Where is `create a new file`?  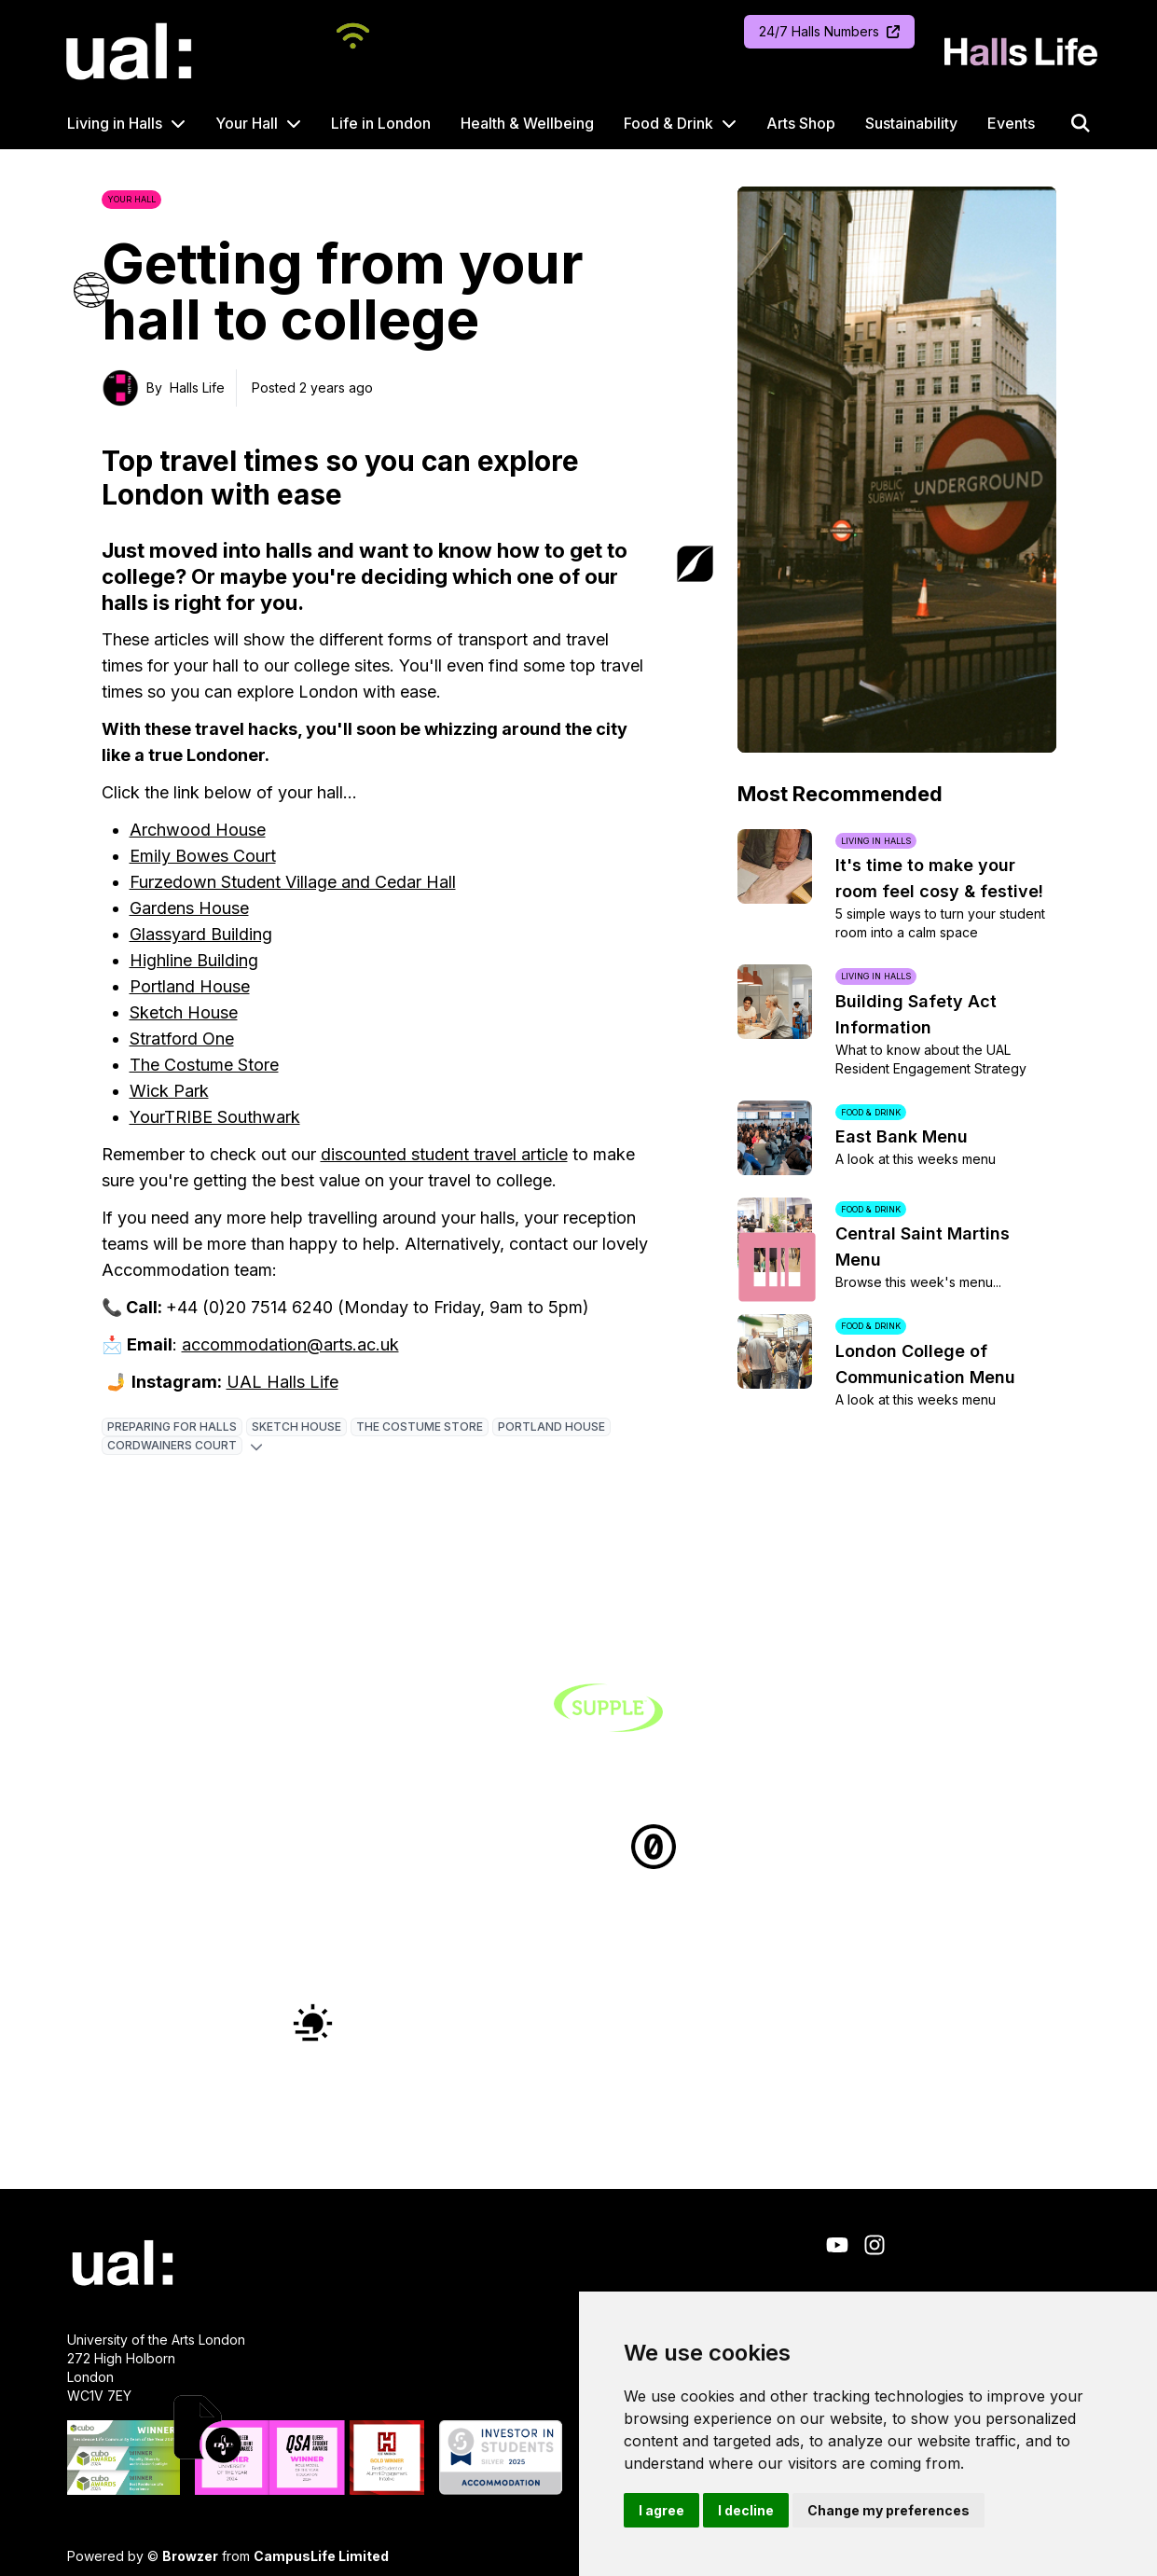
create a new file is located at coordinates (205, 2427).